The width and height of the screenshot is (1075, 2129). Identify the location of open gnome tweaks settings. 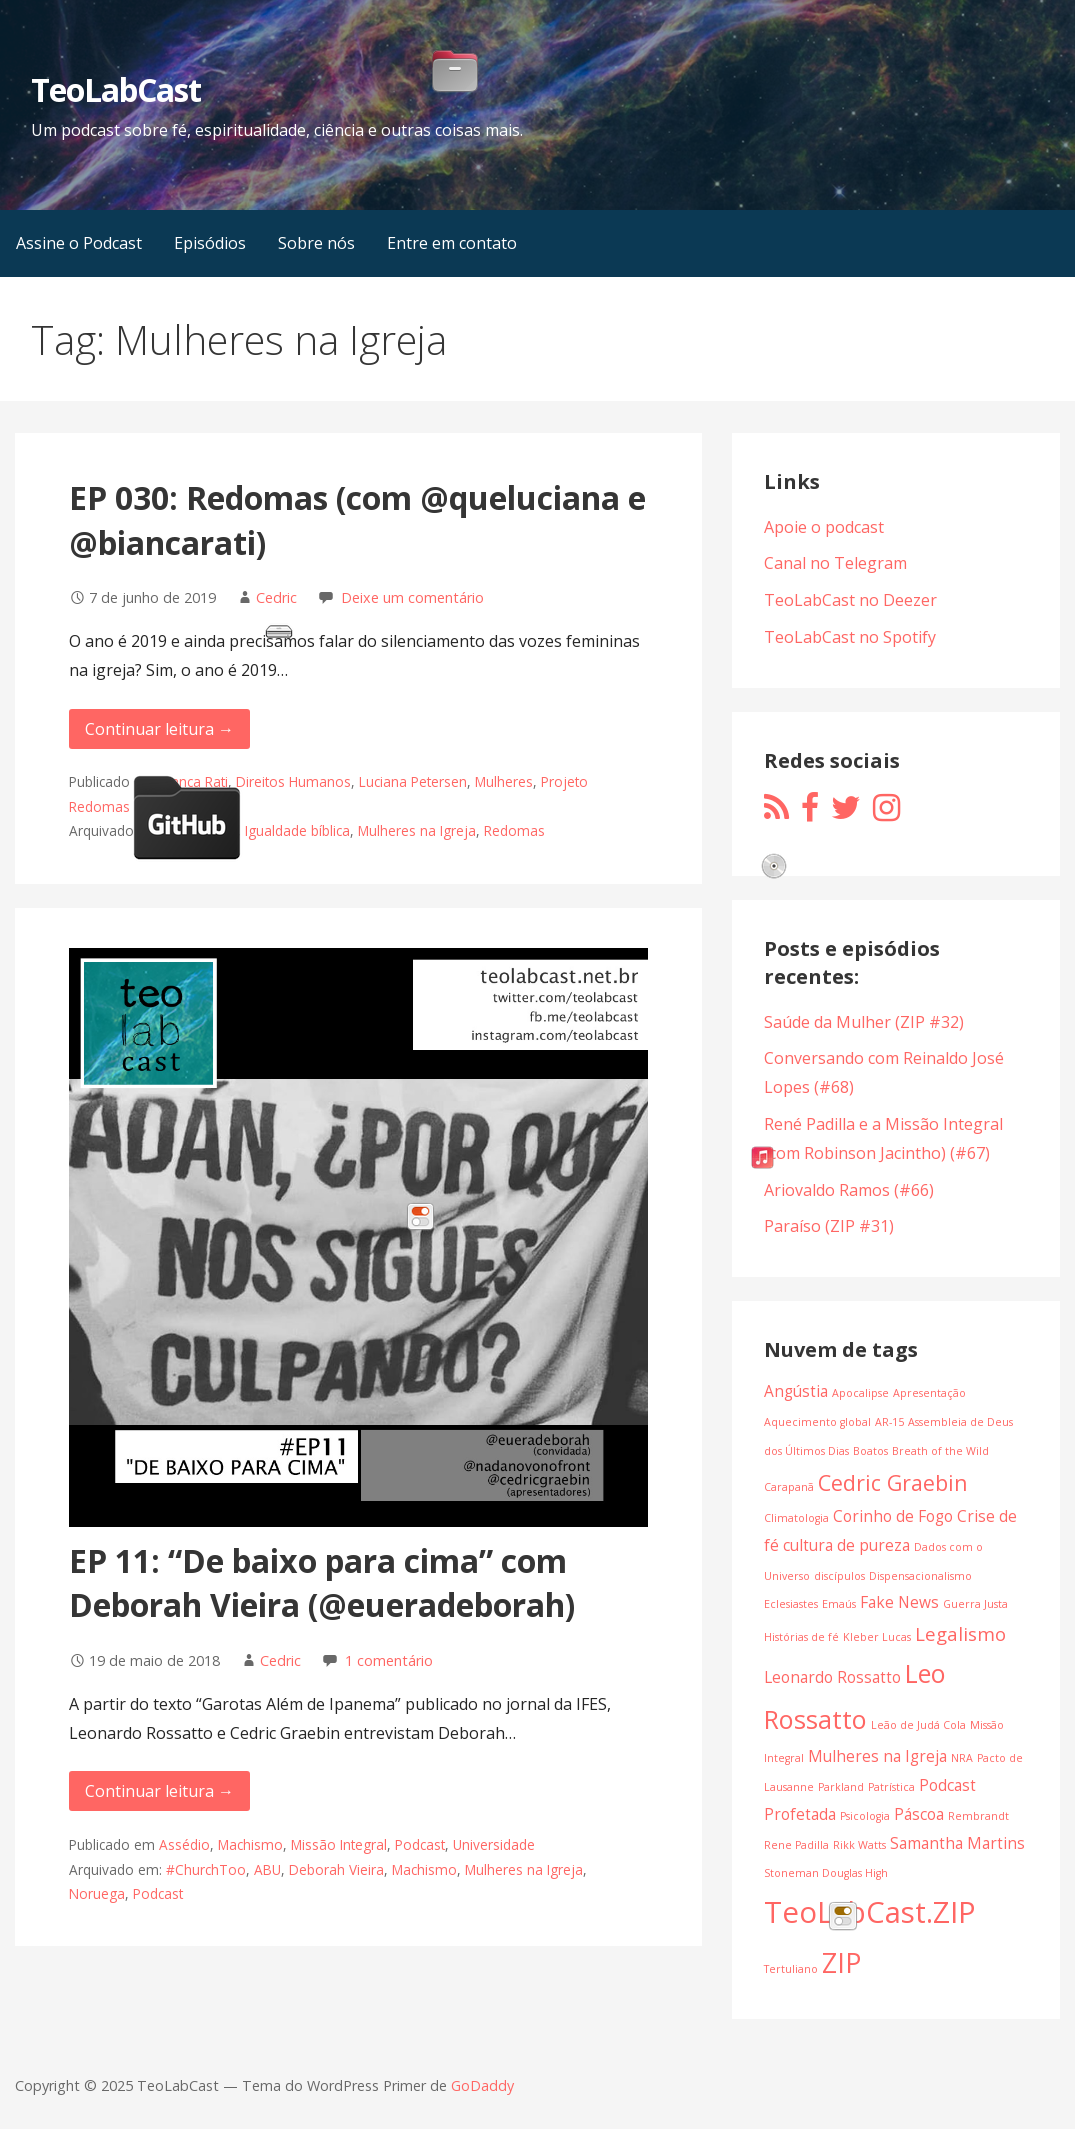
(420, 1216).